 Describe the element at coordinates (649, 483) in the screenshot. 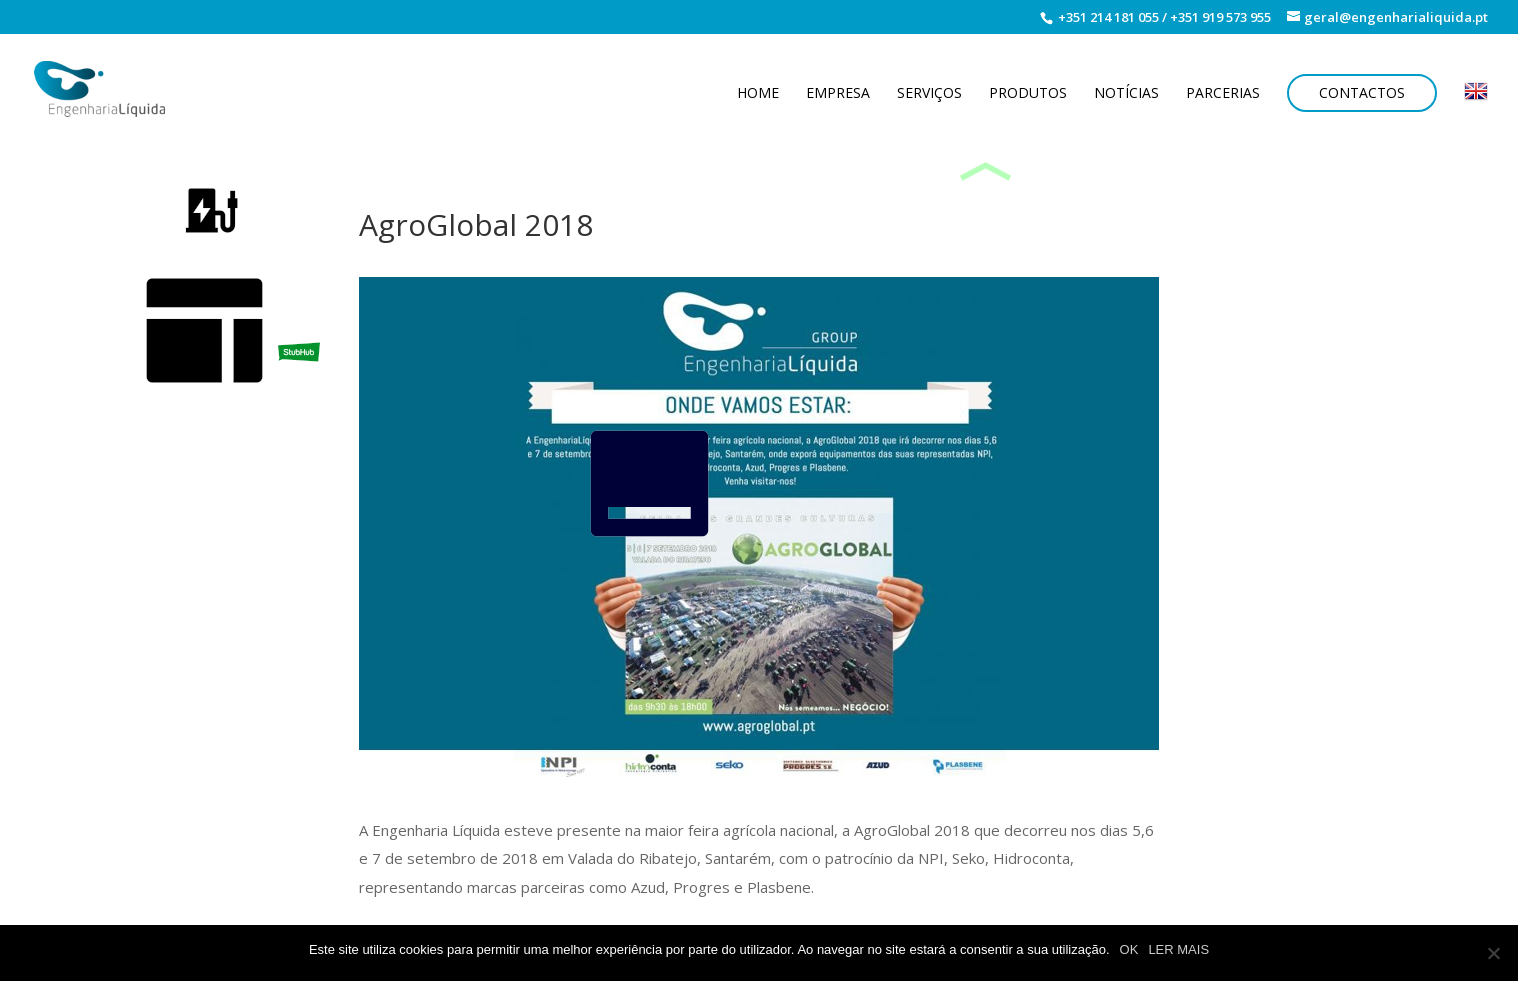

I see `switch to bottom panel layout` at that location.